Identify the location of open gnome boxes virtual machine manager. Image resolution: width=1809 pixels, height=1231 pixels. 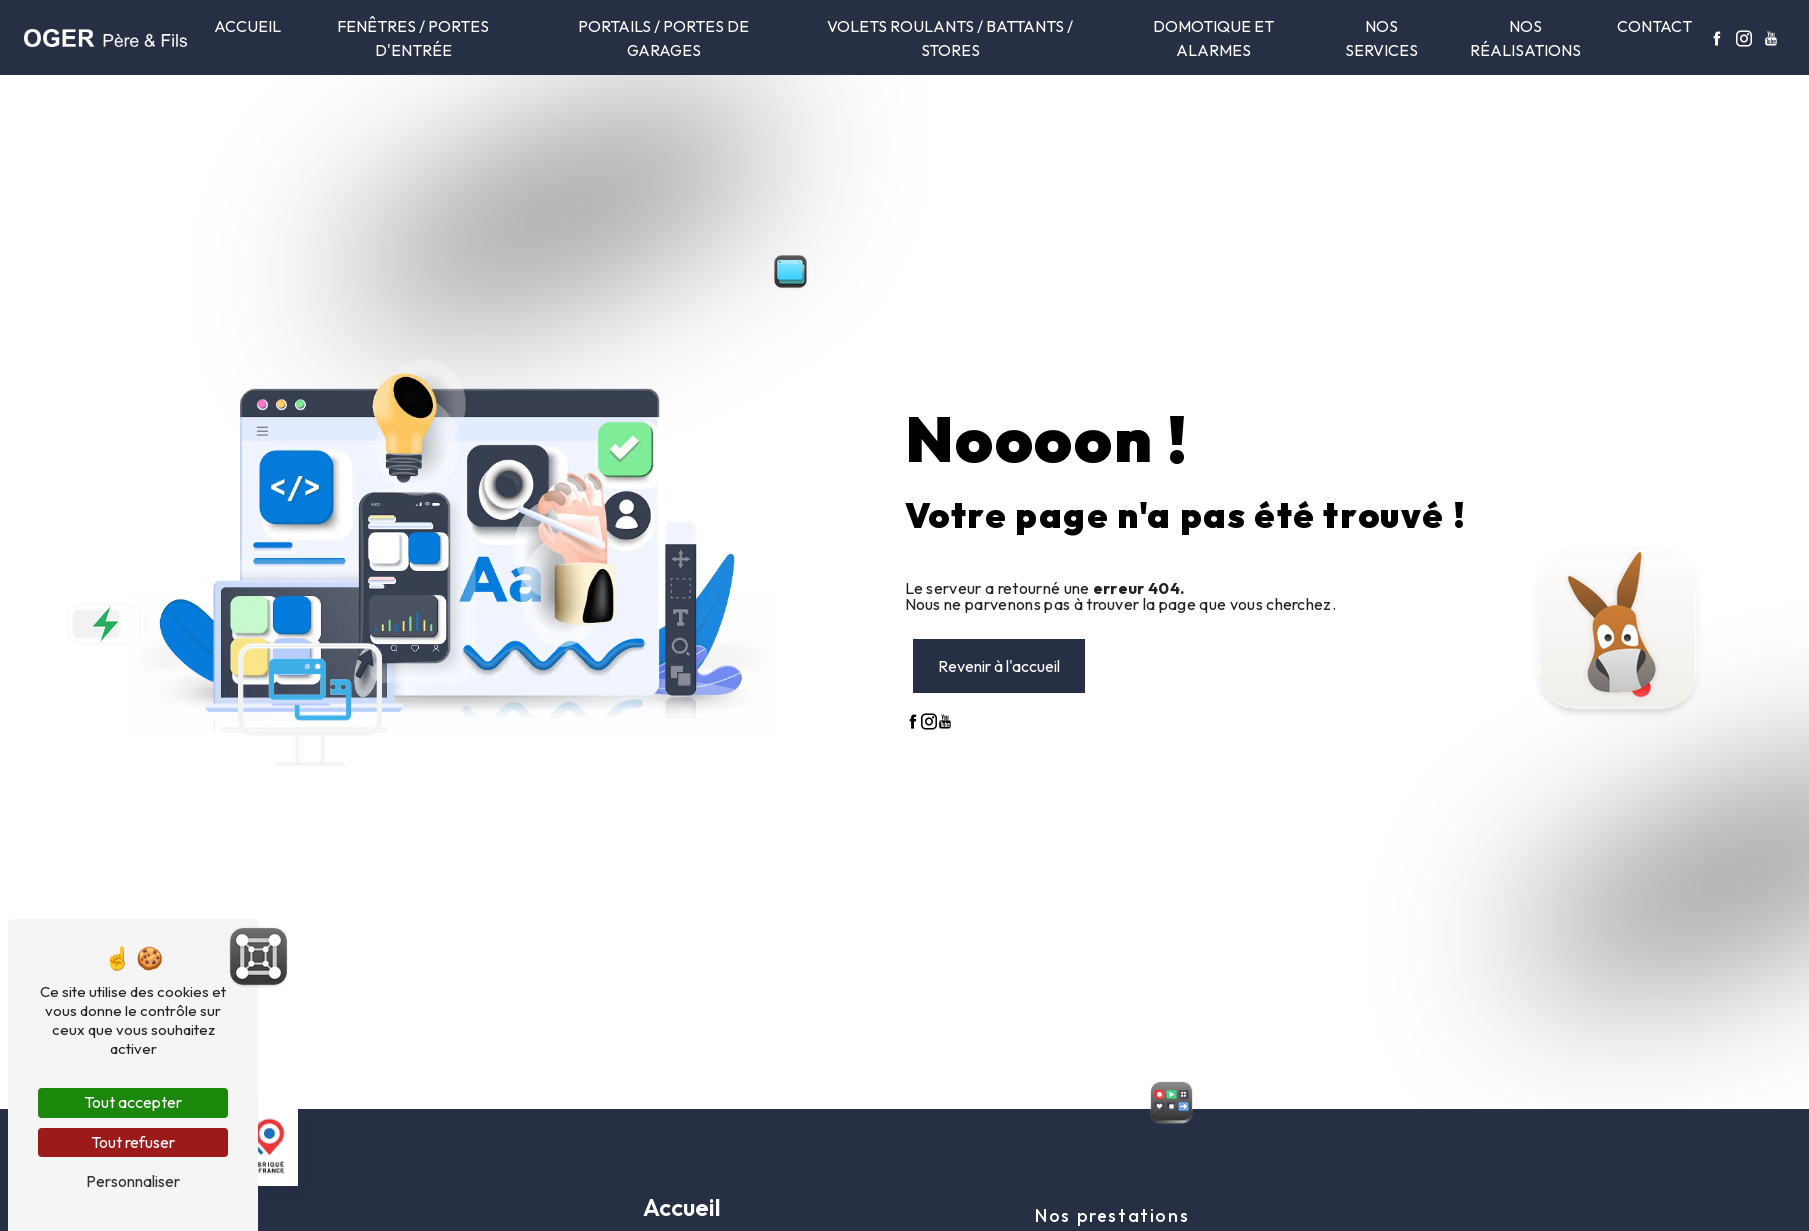
(258, 956).